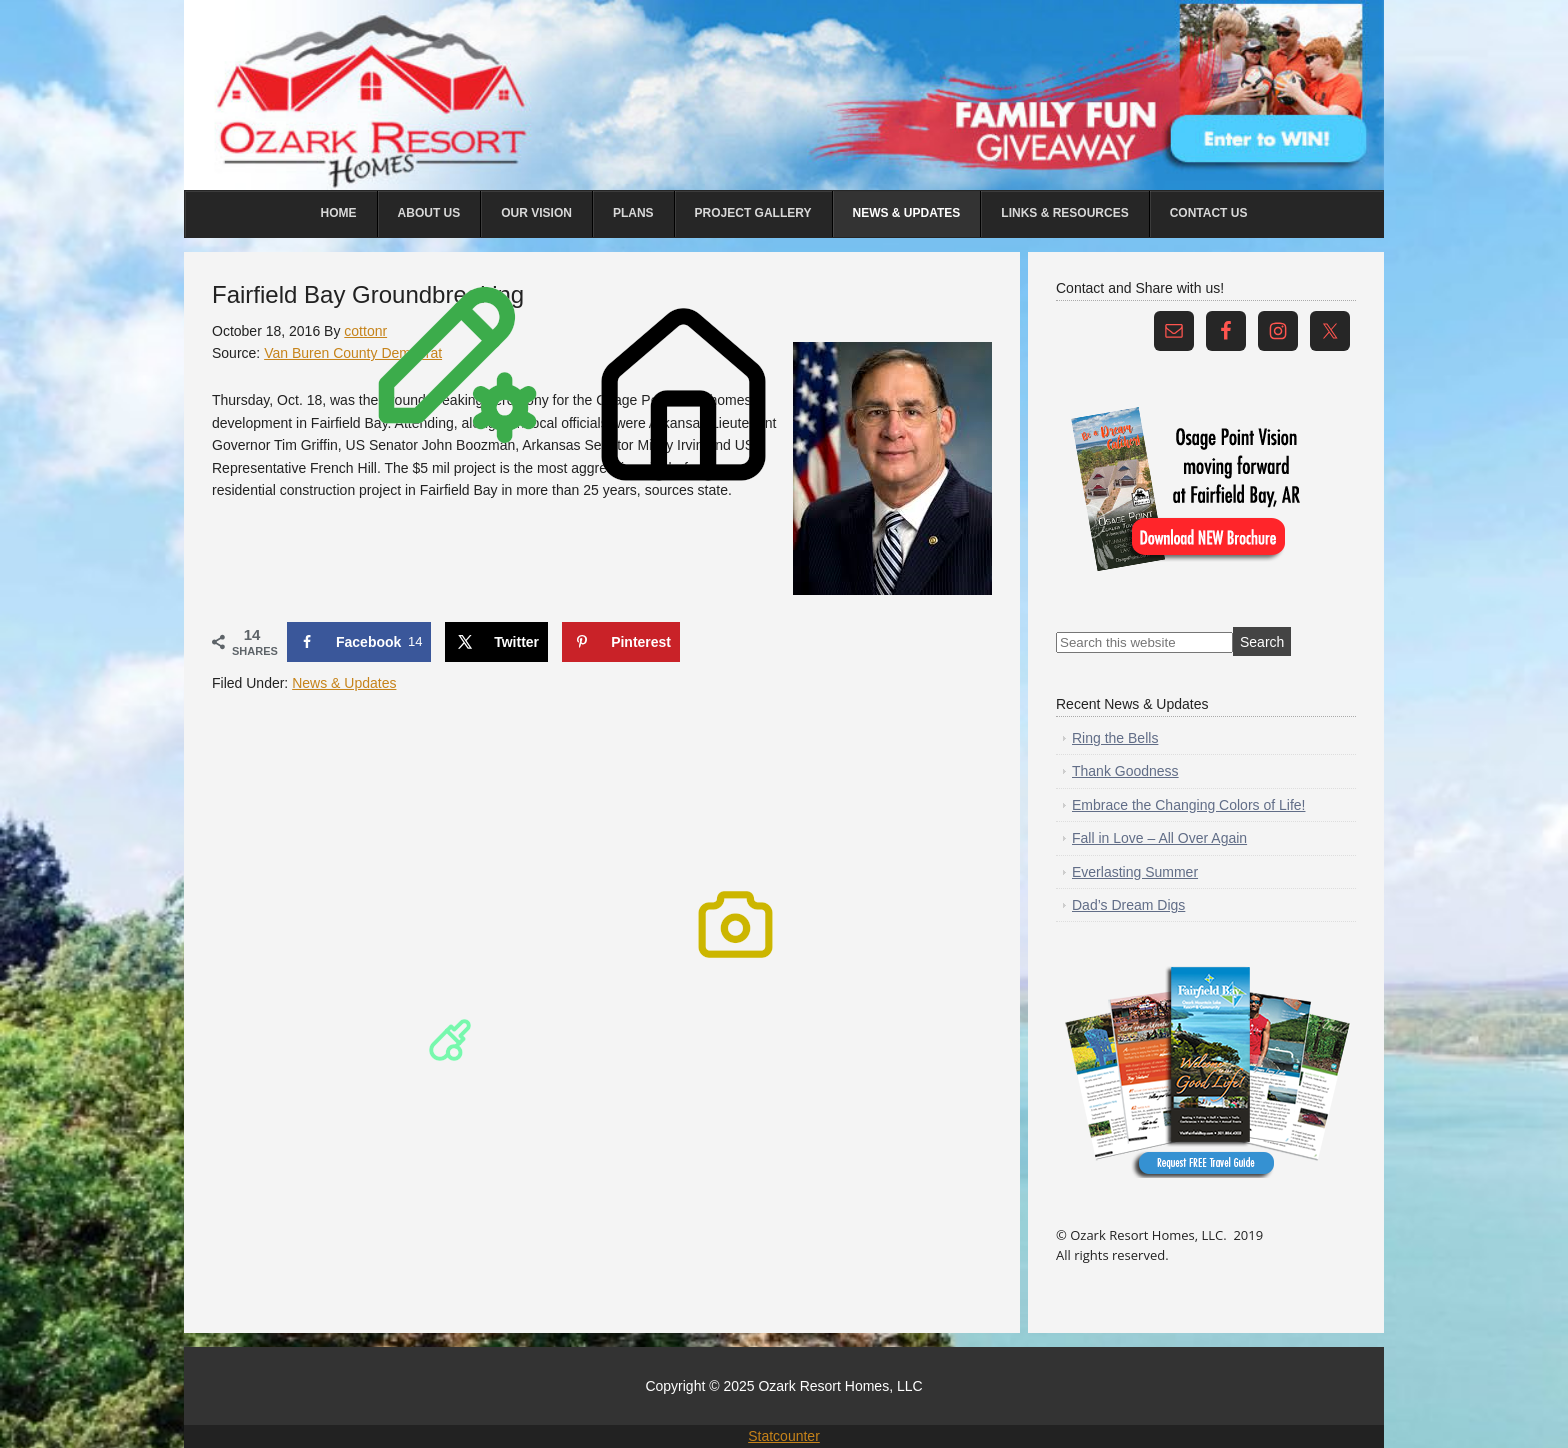 Image resolution: width=1568 pixels, height=1448 pixels. What do you see at coordinates (449, 352) in the screenshot?
I see `edit settings or preferences` at bounding box center [449, 352].